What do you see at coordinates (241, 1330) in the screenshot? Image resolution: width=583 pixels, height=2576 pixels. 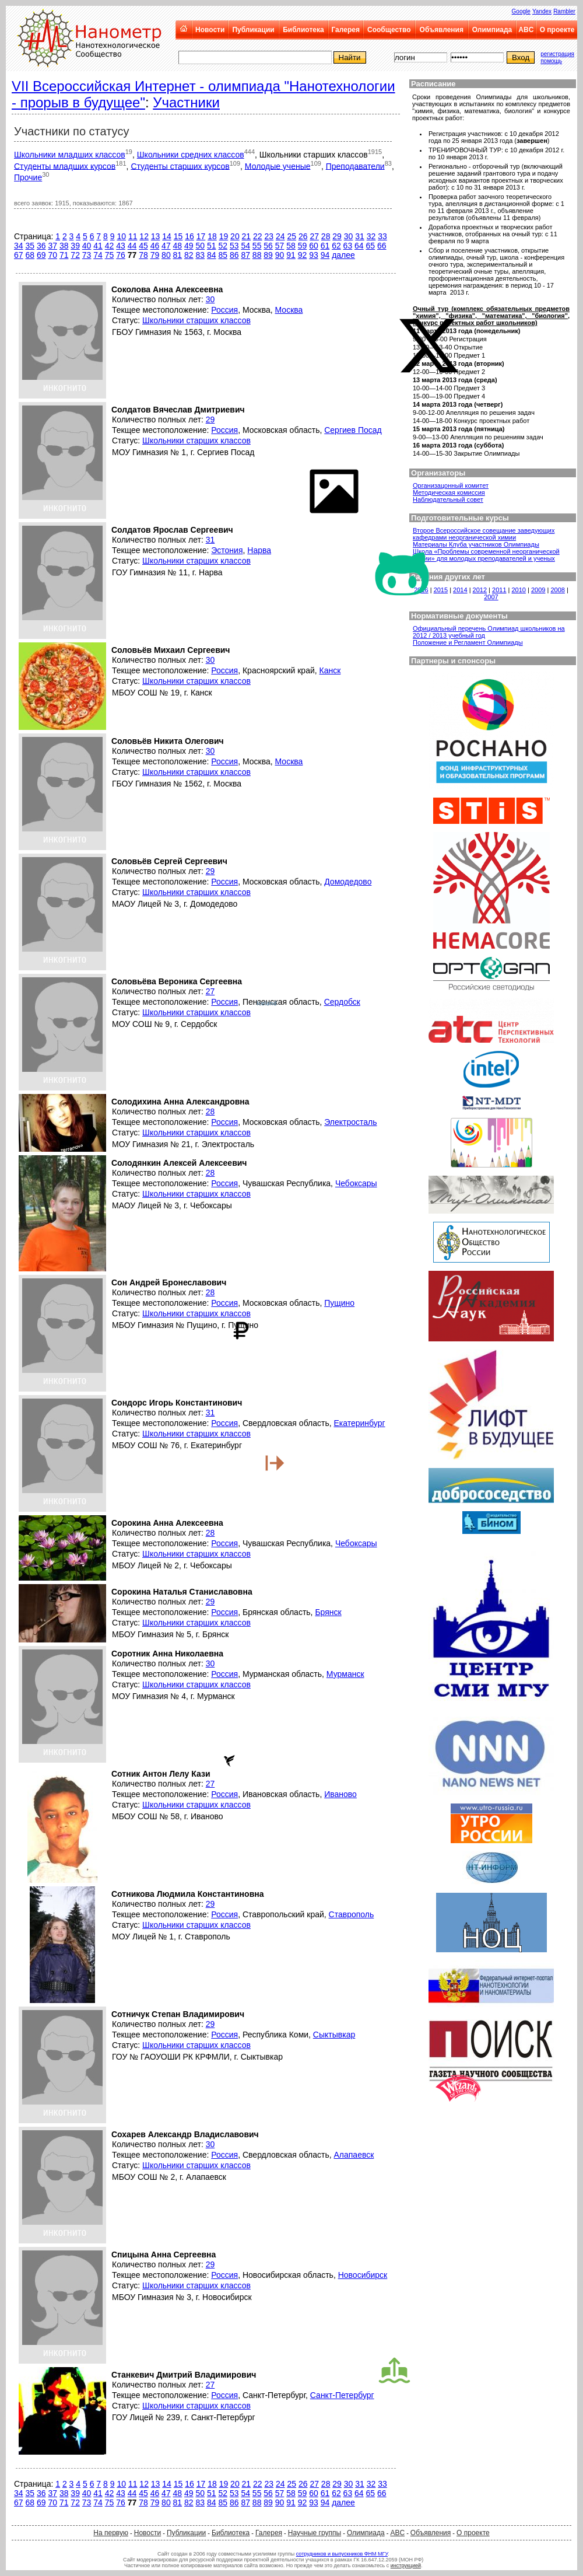 I see `indicates russian ruble currency` at bounding box center [241, 1330].